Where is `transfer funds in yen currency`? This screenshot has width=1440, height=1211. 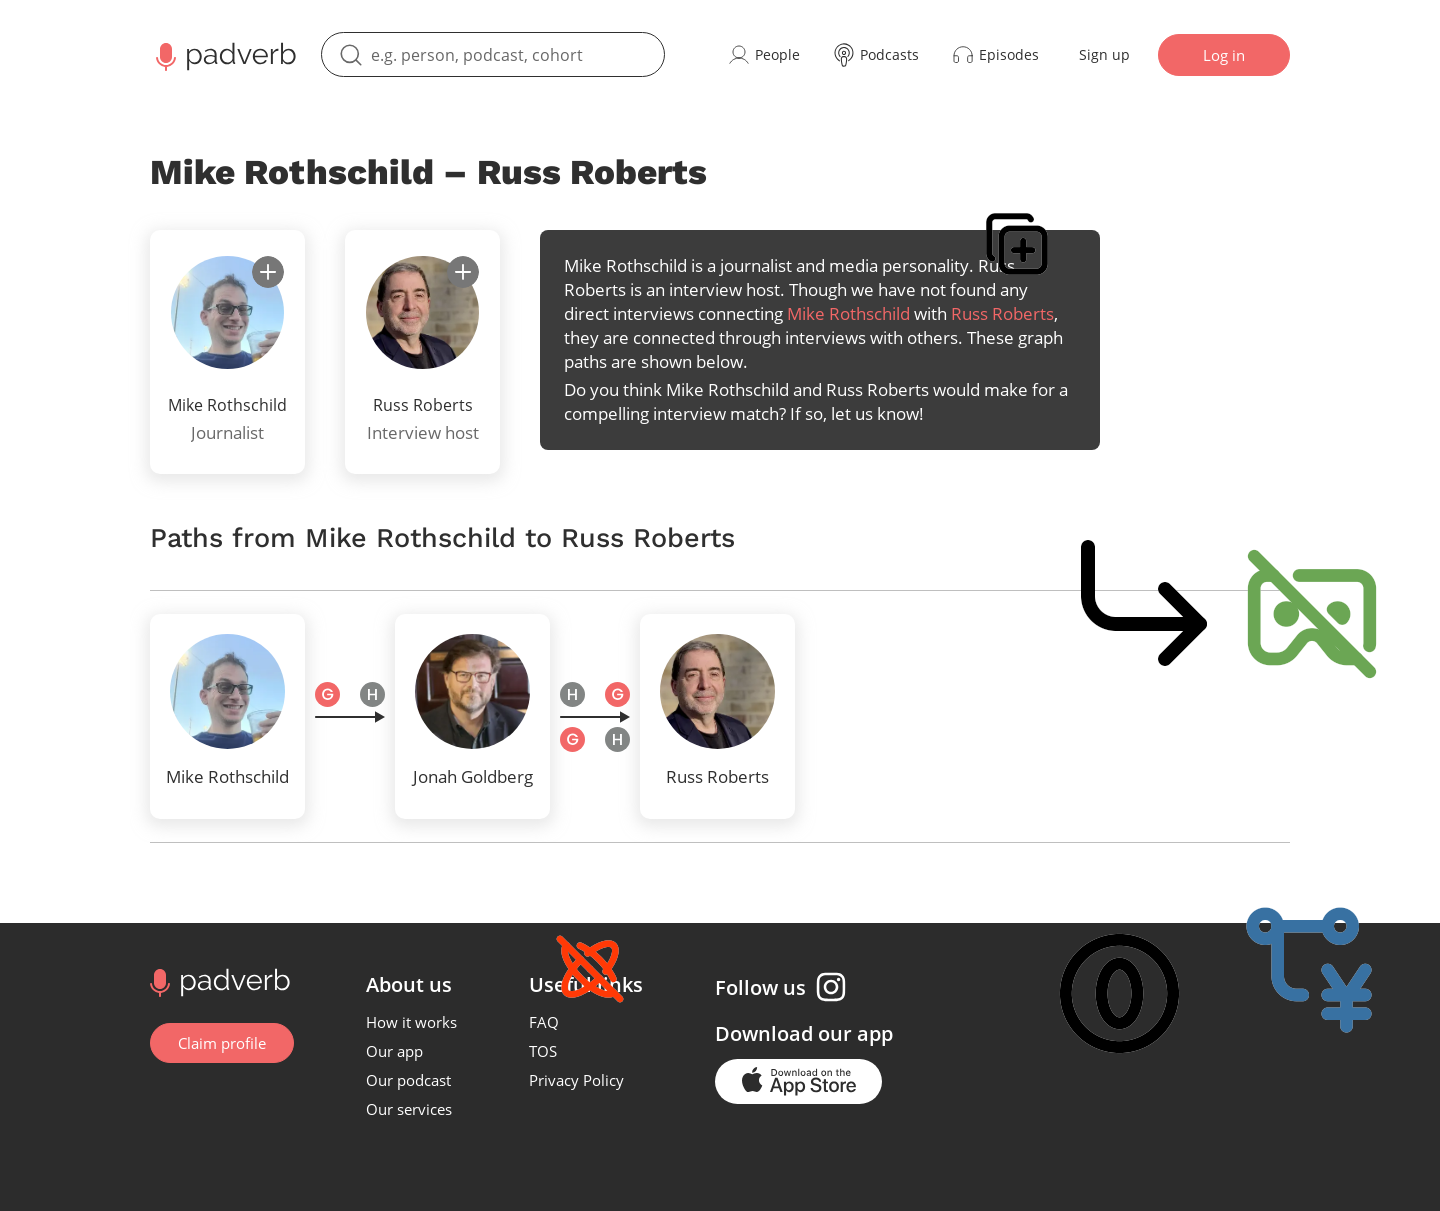 transfer funds in yen currency is located at coordinates (1309, 970).